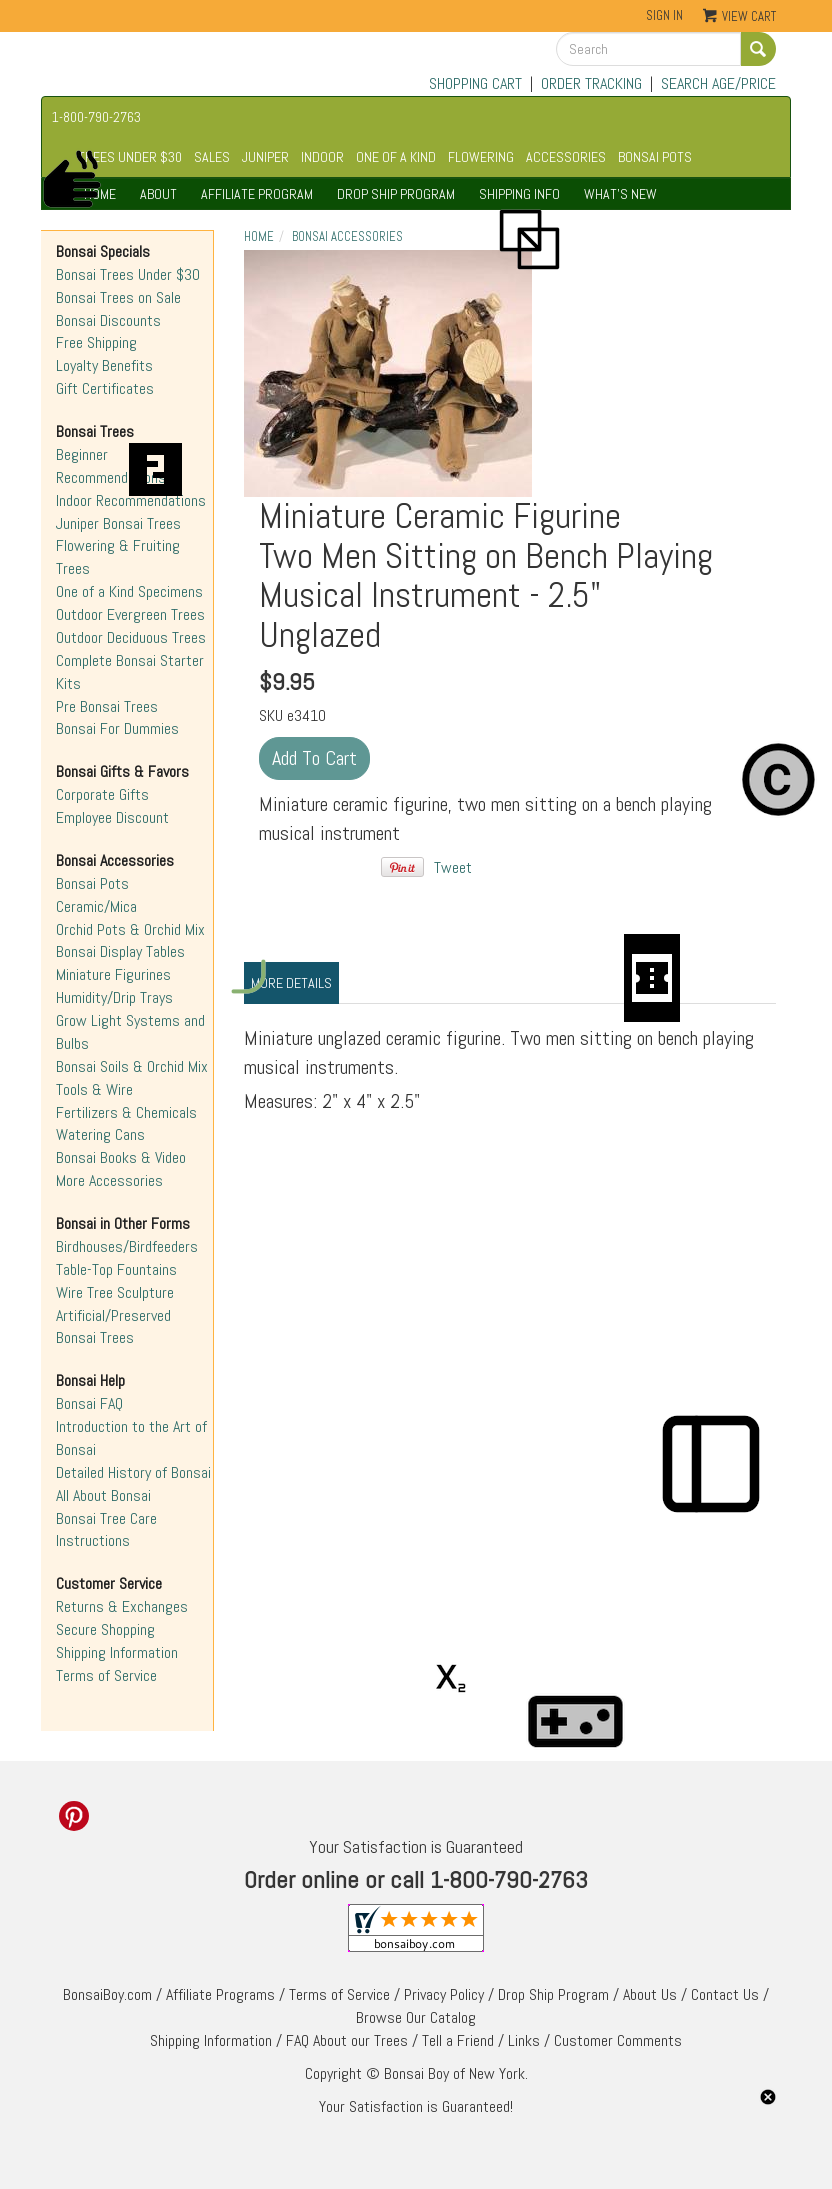 The width and height of the screenshot is (832, 2189). Describe the element at coordinates (768, 2097) in the screenshot. I see `cancel or close the current action` at that location.